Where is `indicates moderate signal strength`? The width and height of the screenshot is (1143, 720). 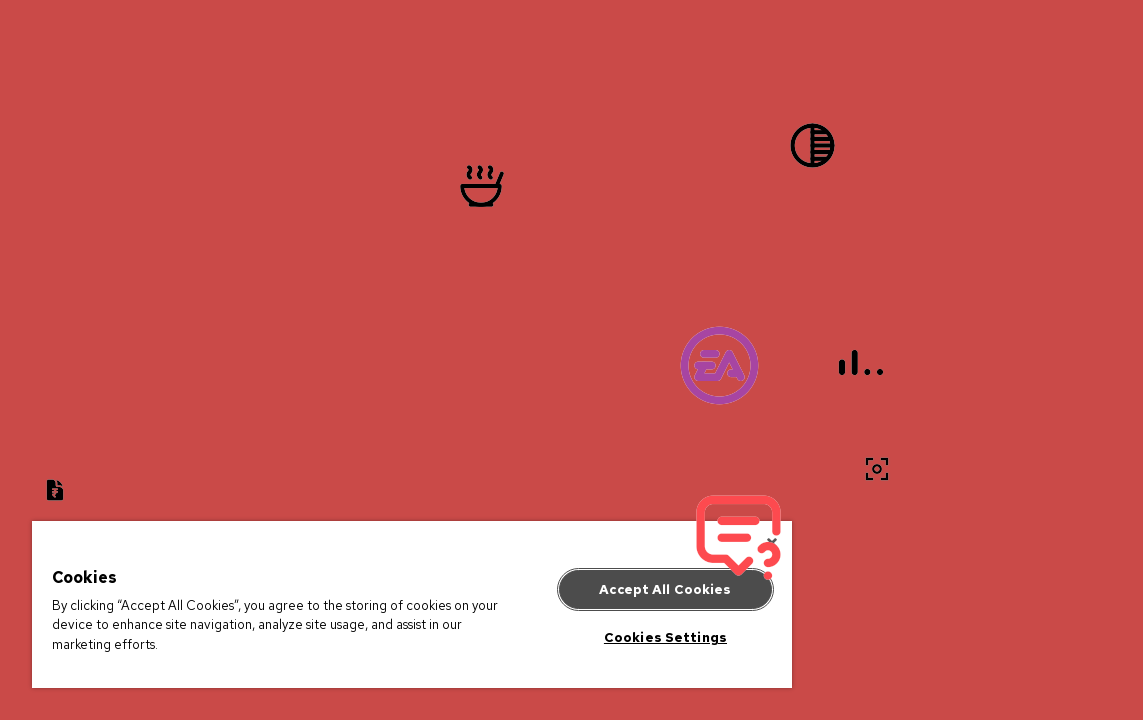
indicates moderate signal strength is located at coordinates (861, 353).